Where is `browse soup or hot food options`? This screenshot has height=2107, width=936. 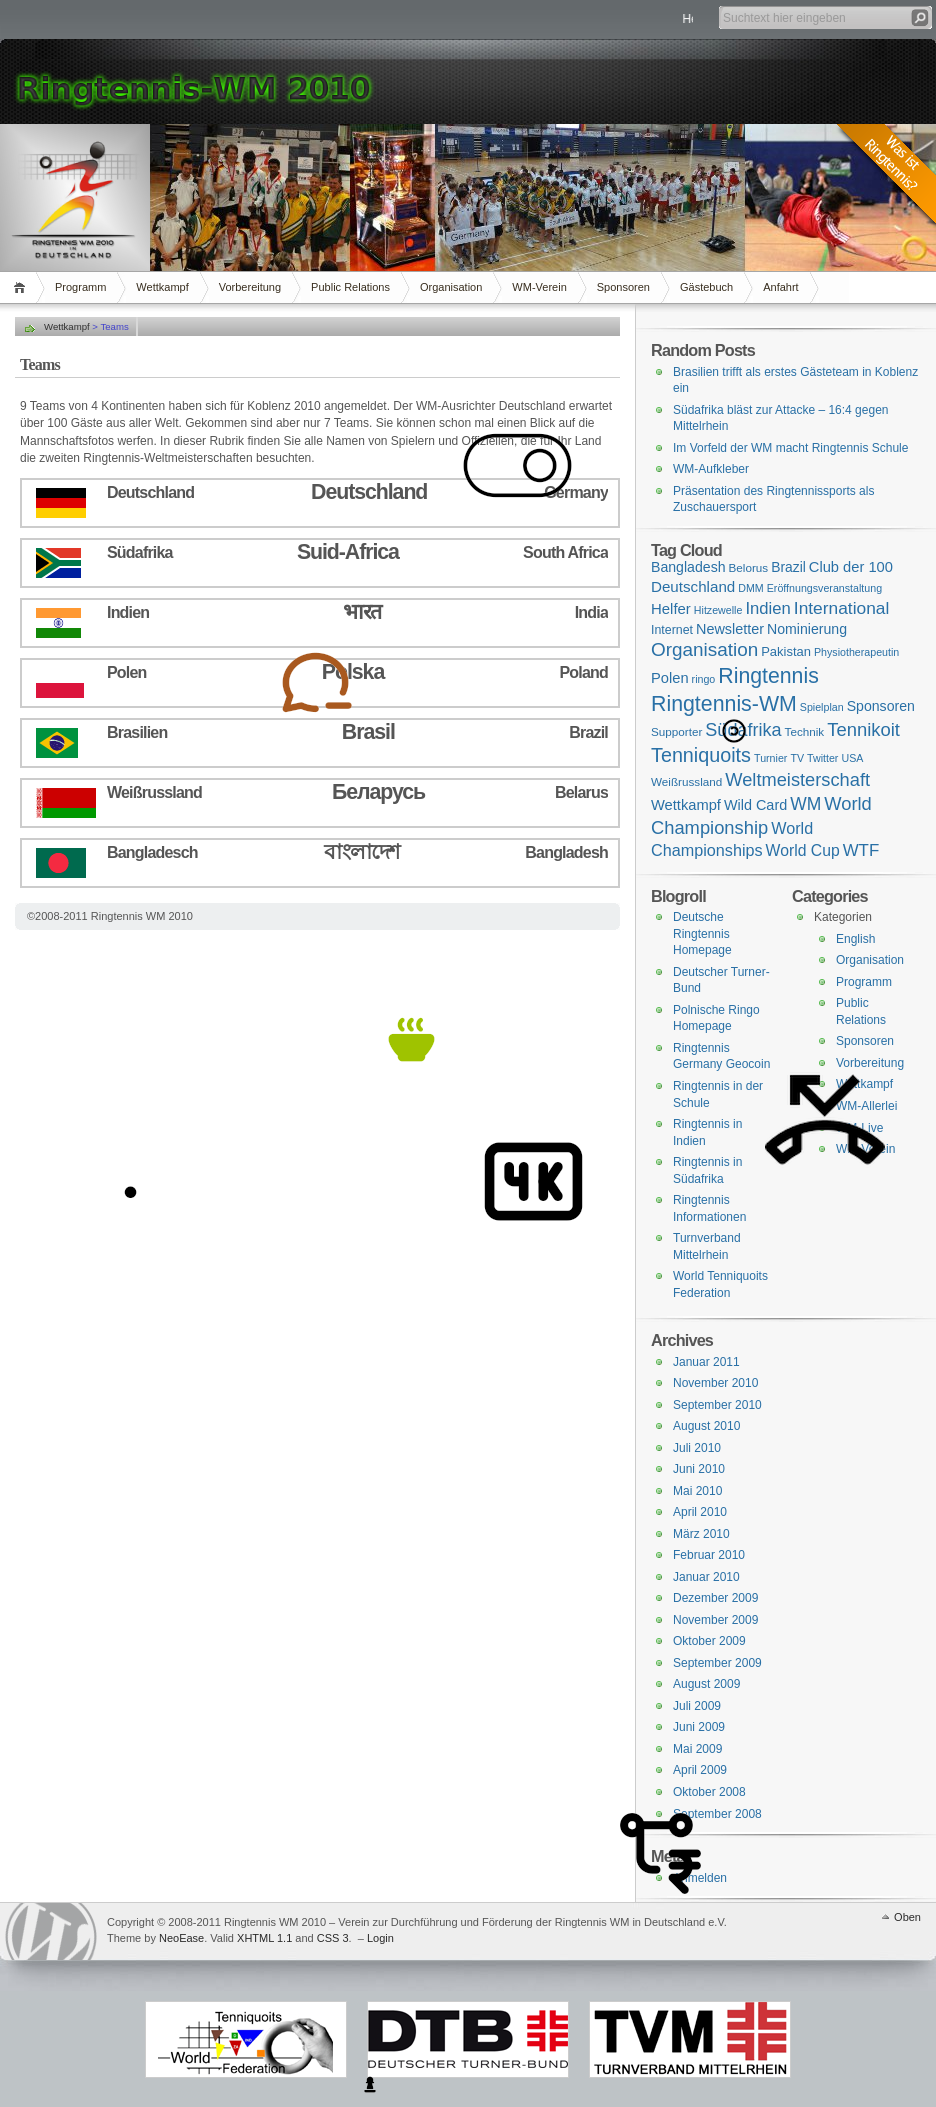 browse soup or hot food options is located at coordinates (411, 1038).